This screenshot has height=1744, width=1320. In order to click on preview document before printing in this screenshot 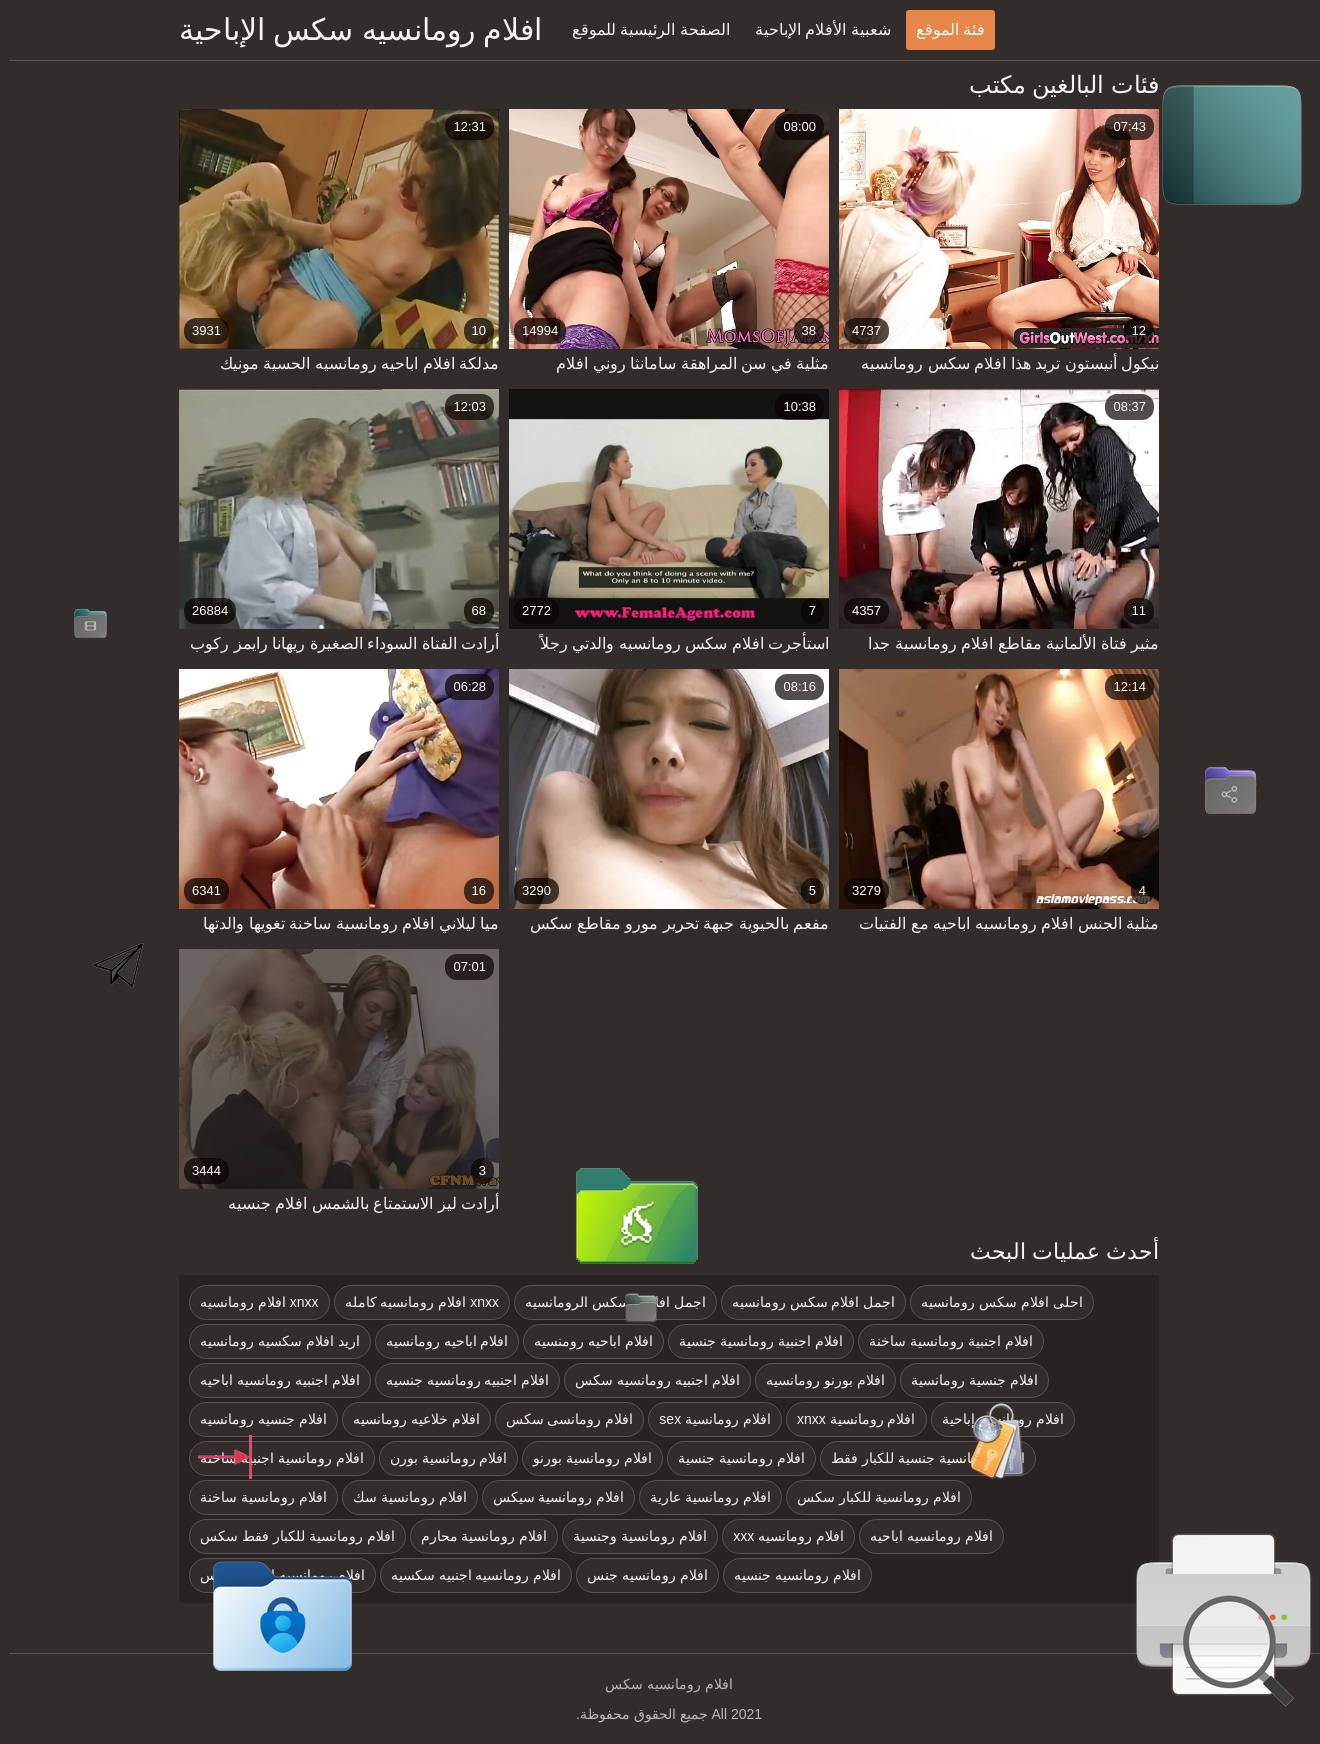, I will do `click(1223, 1614)`.